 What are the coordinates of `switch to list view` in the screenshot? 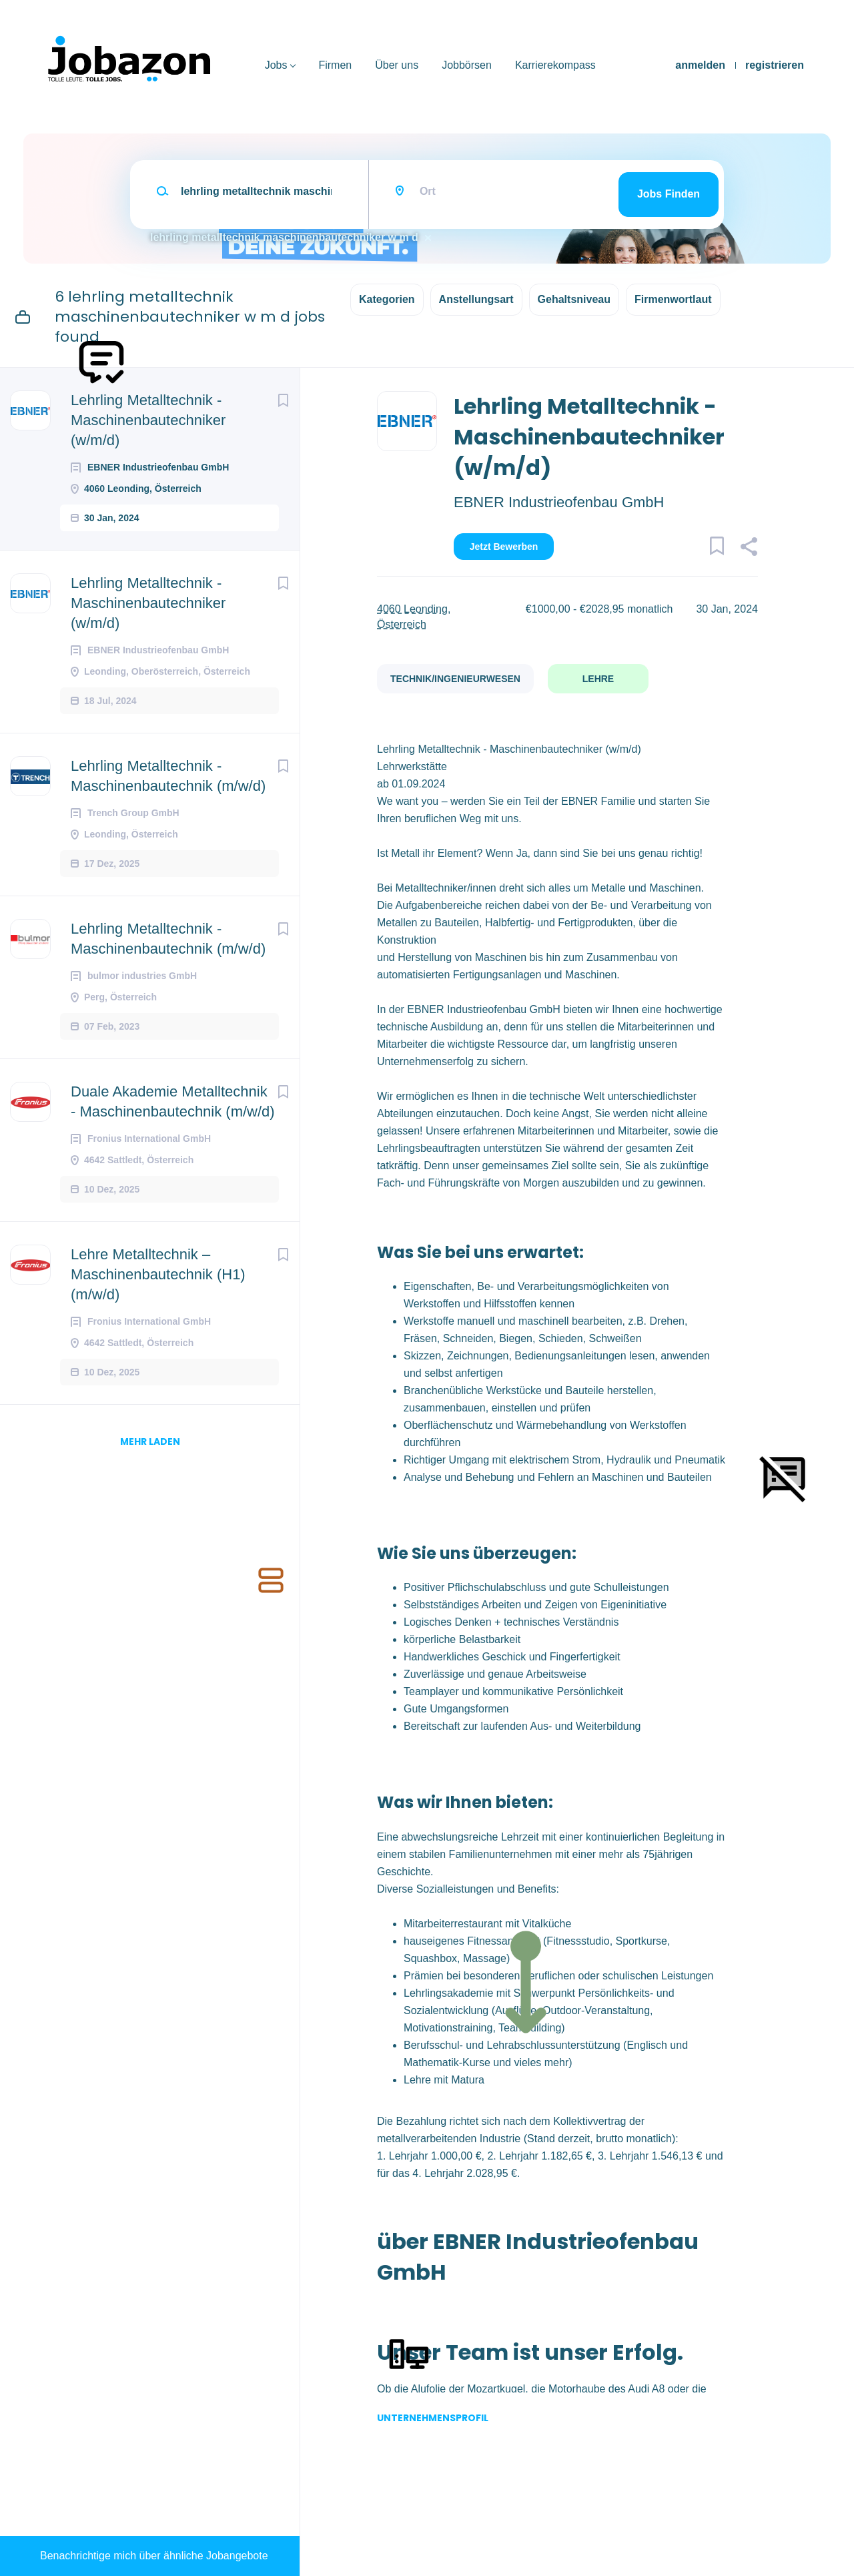 It's located at (271, 1580).